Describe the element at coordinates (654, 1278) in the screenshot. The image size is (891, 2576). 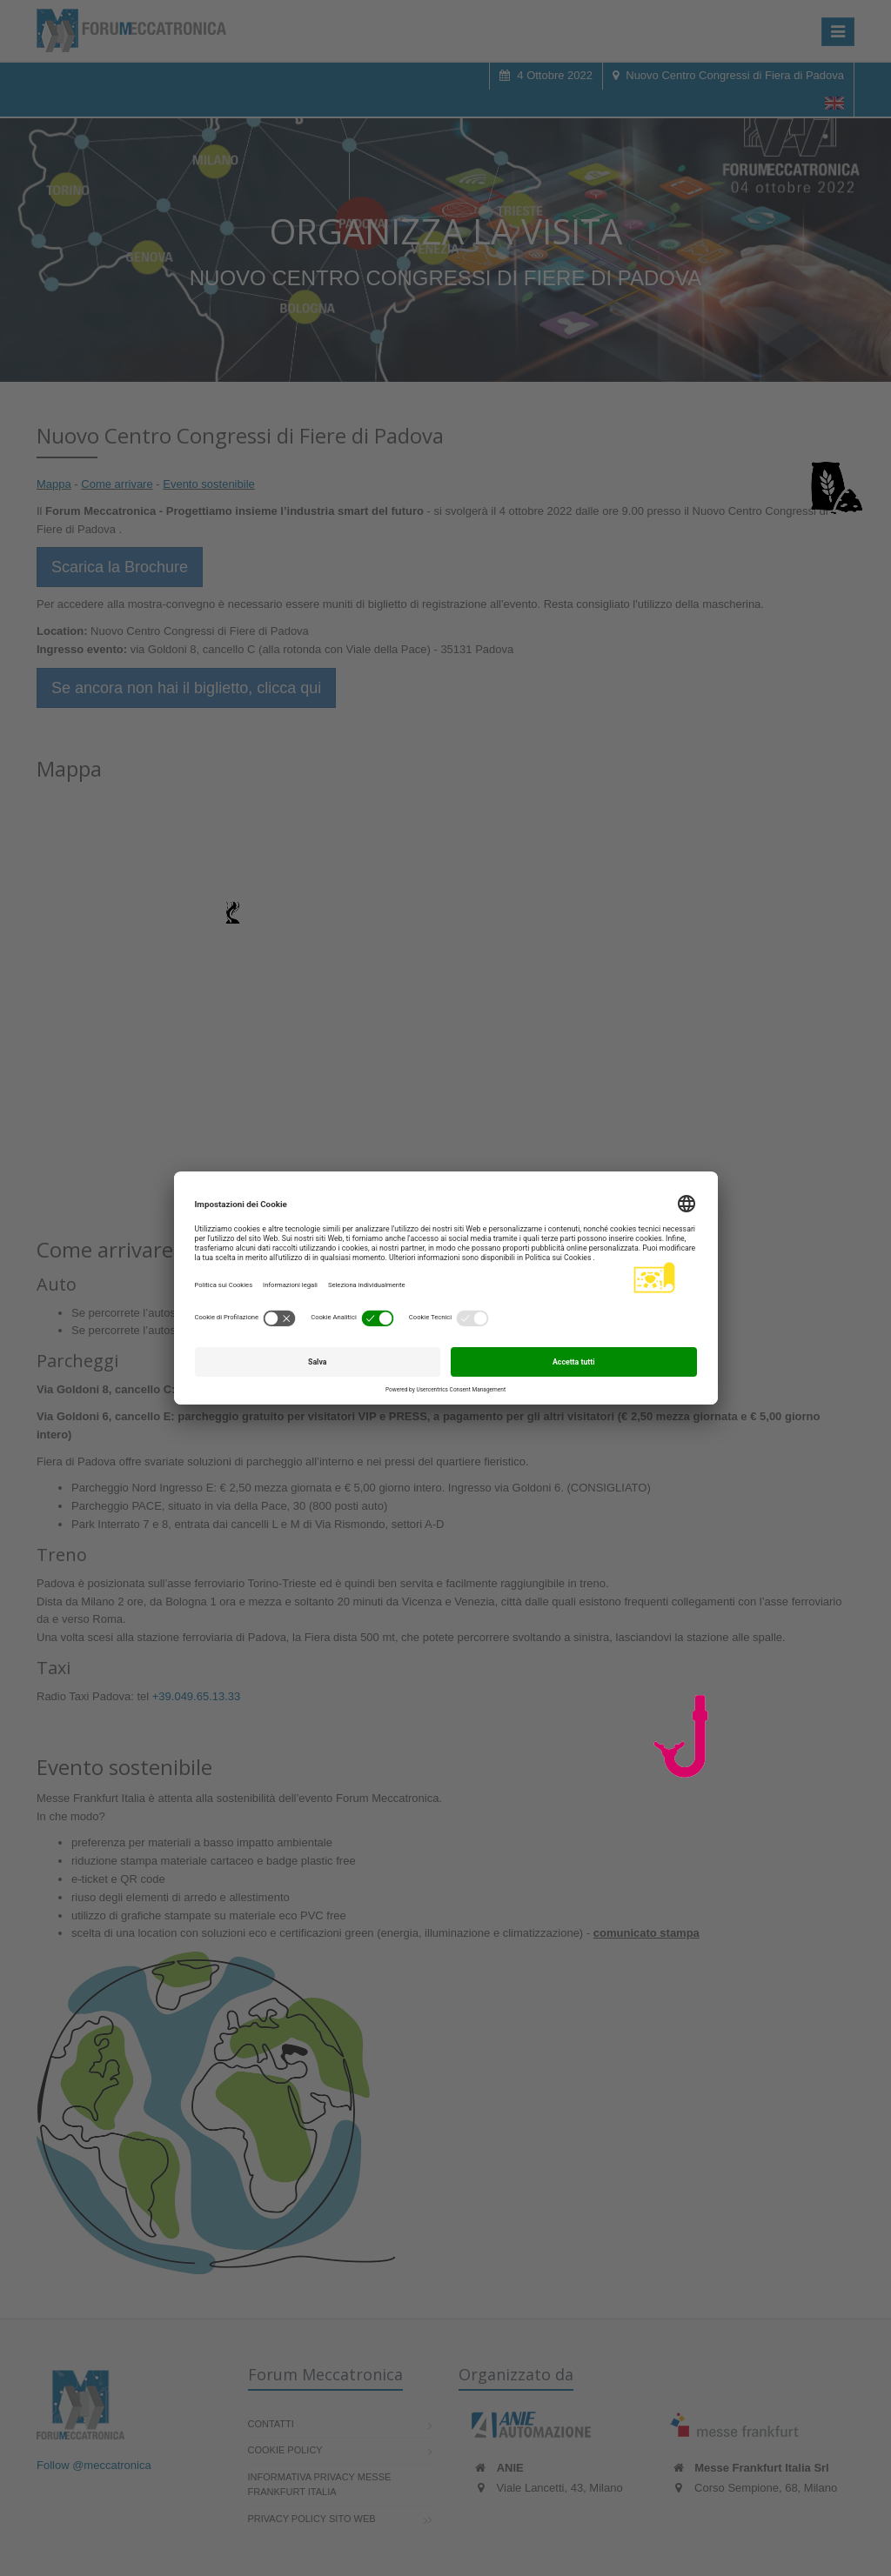
I see `view armor crafting blueprint` at that location.